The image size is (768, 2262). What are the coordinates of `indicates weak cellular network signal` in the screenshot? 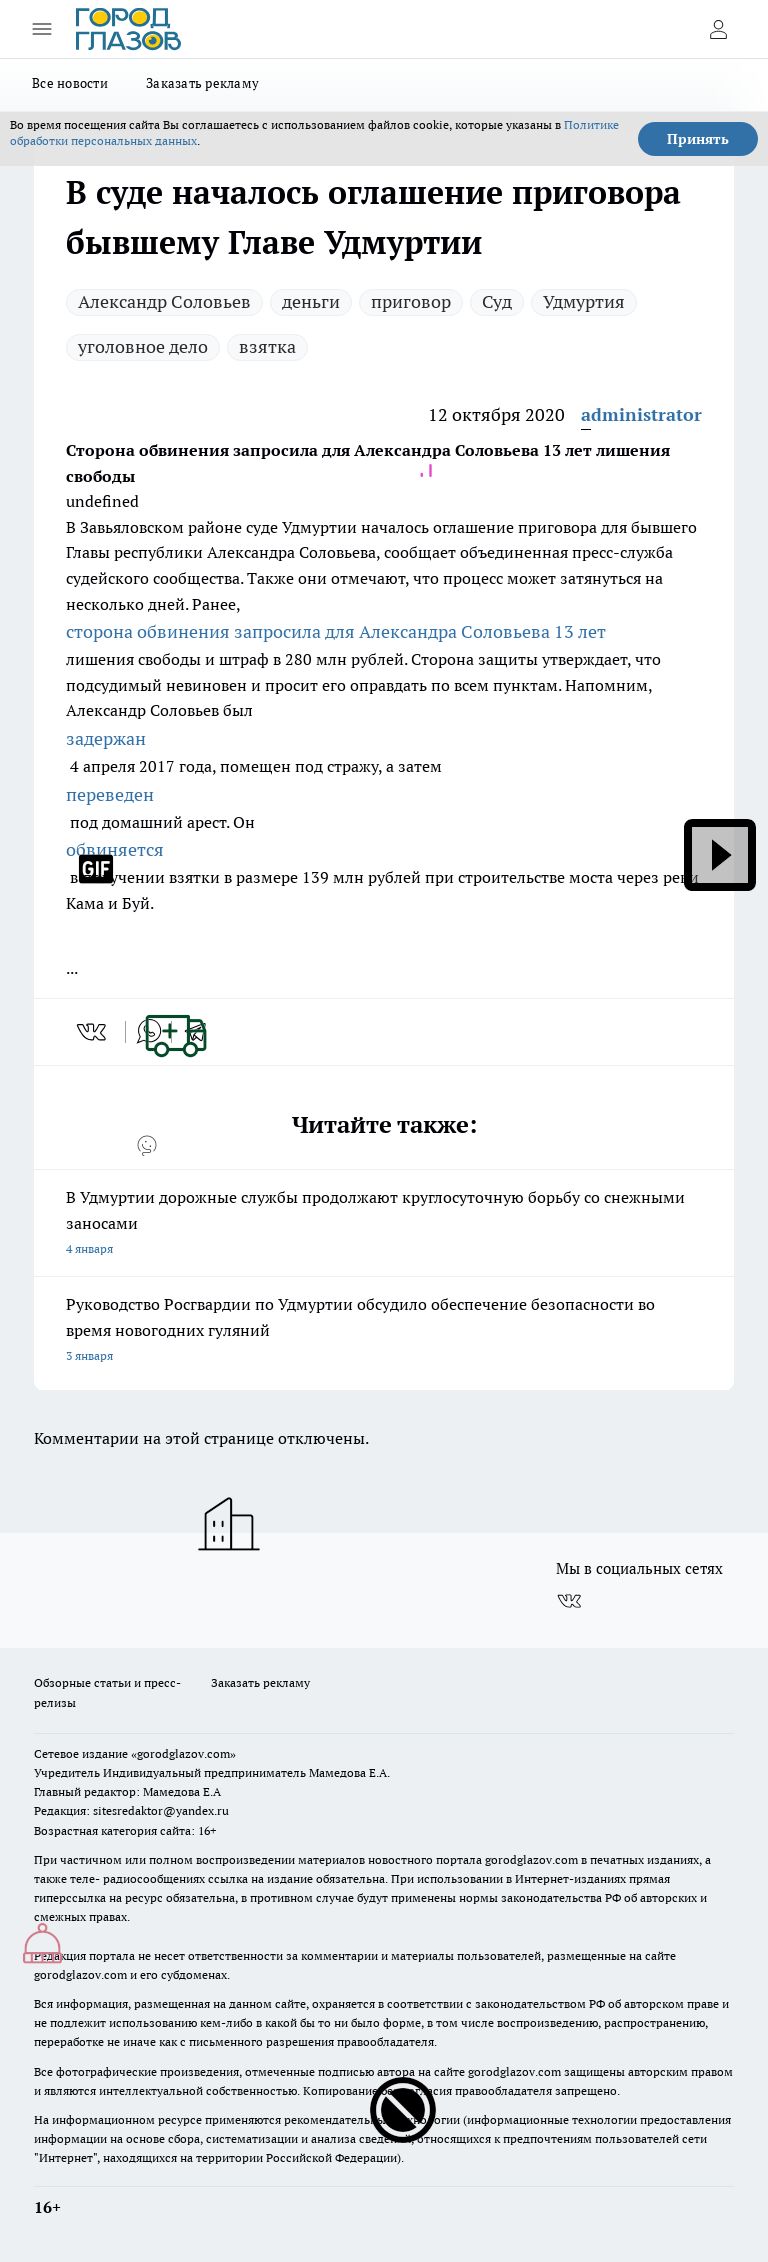 It's located at (441, 460).